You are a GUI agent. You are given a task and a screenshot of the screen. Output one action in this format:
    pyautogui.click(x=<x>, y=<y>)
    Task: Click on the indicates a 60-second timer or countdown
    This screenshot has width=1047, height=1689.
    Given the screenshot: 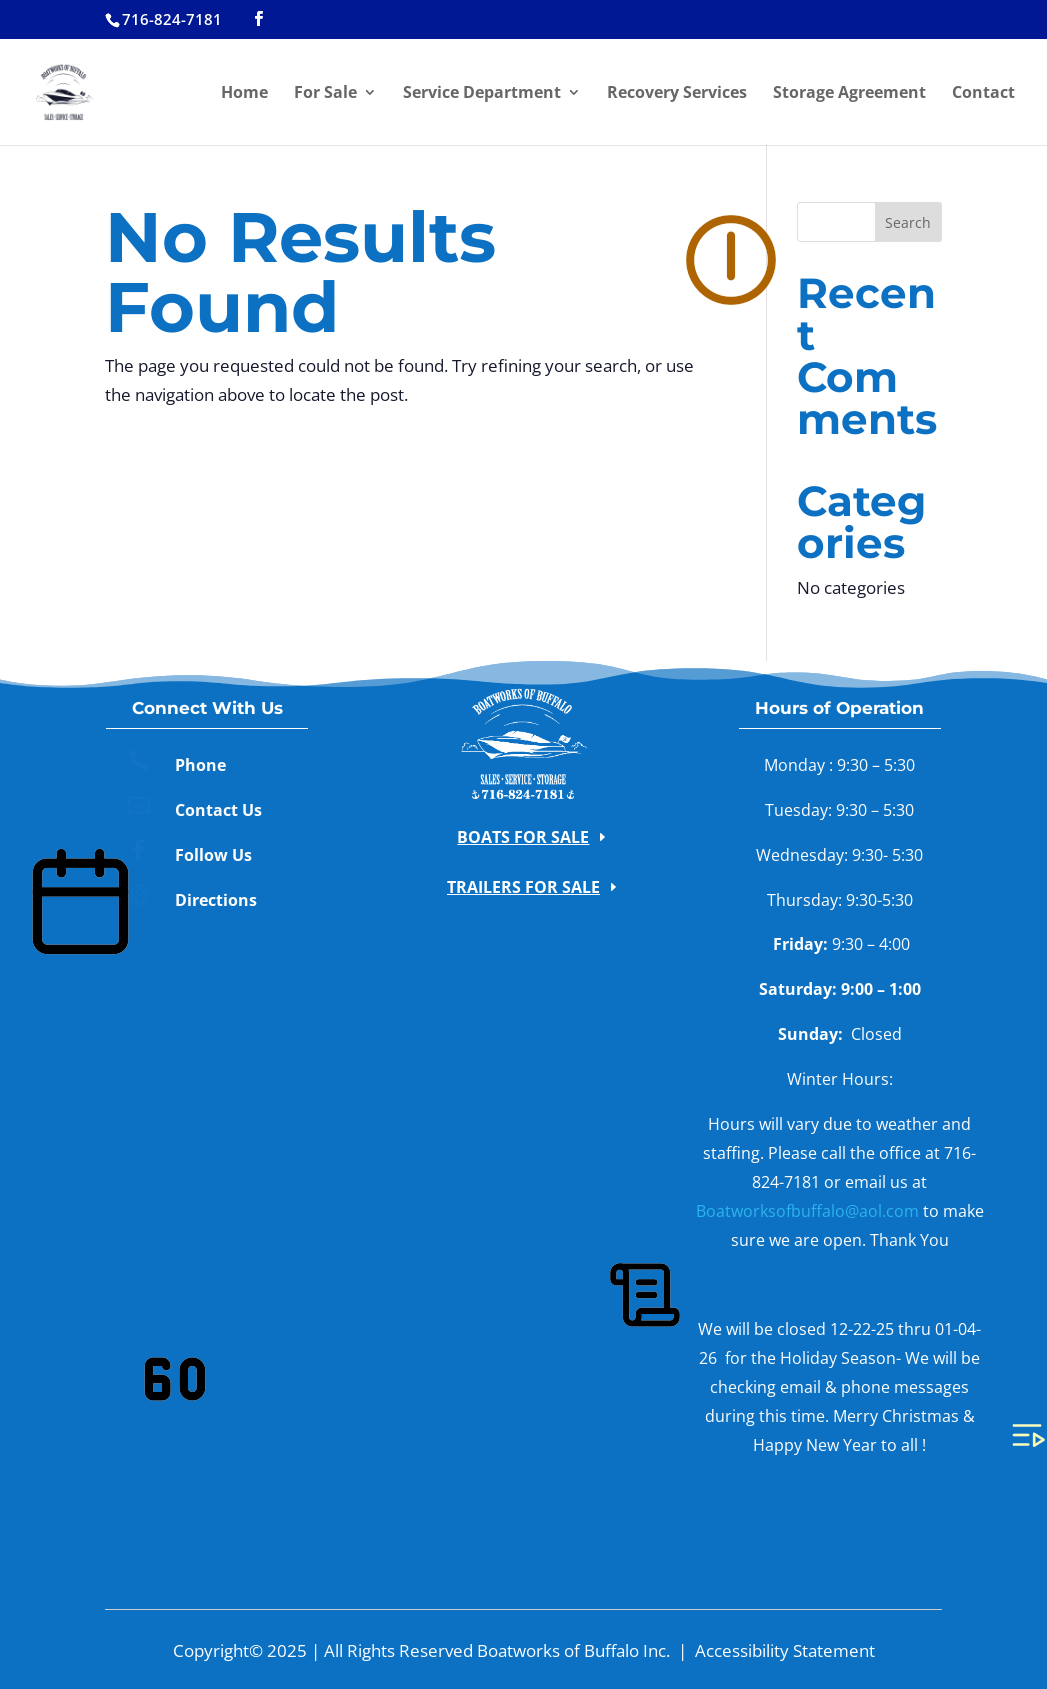 What is the action you would take?
    pyautogui.click(x=175, y=1379)
    